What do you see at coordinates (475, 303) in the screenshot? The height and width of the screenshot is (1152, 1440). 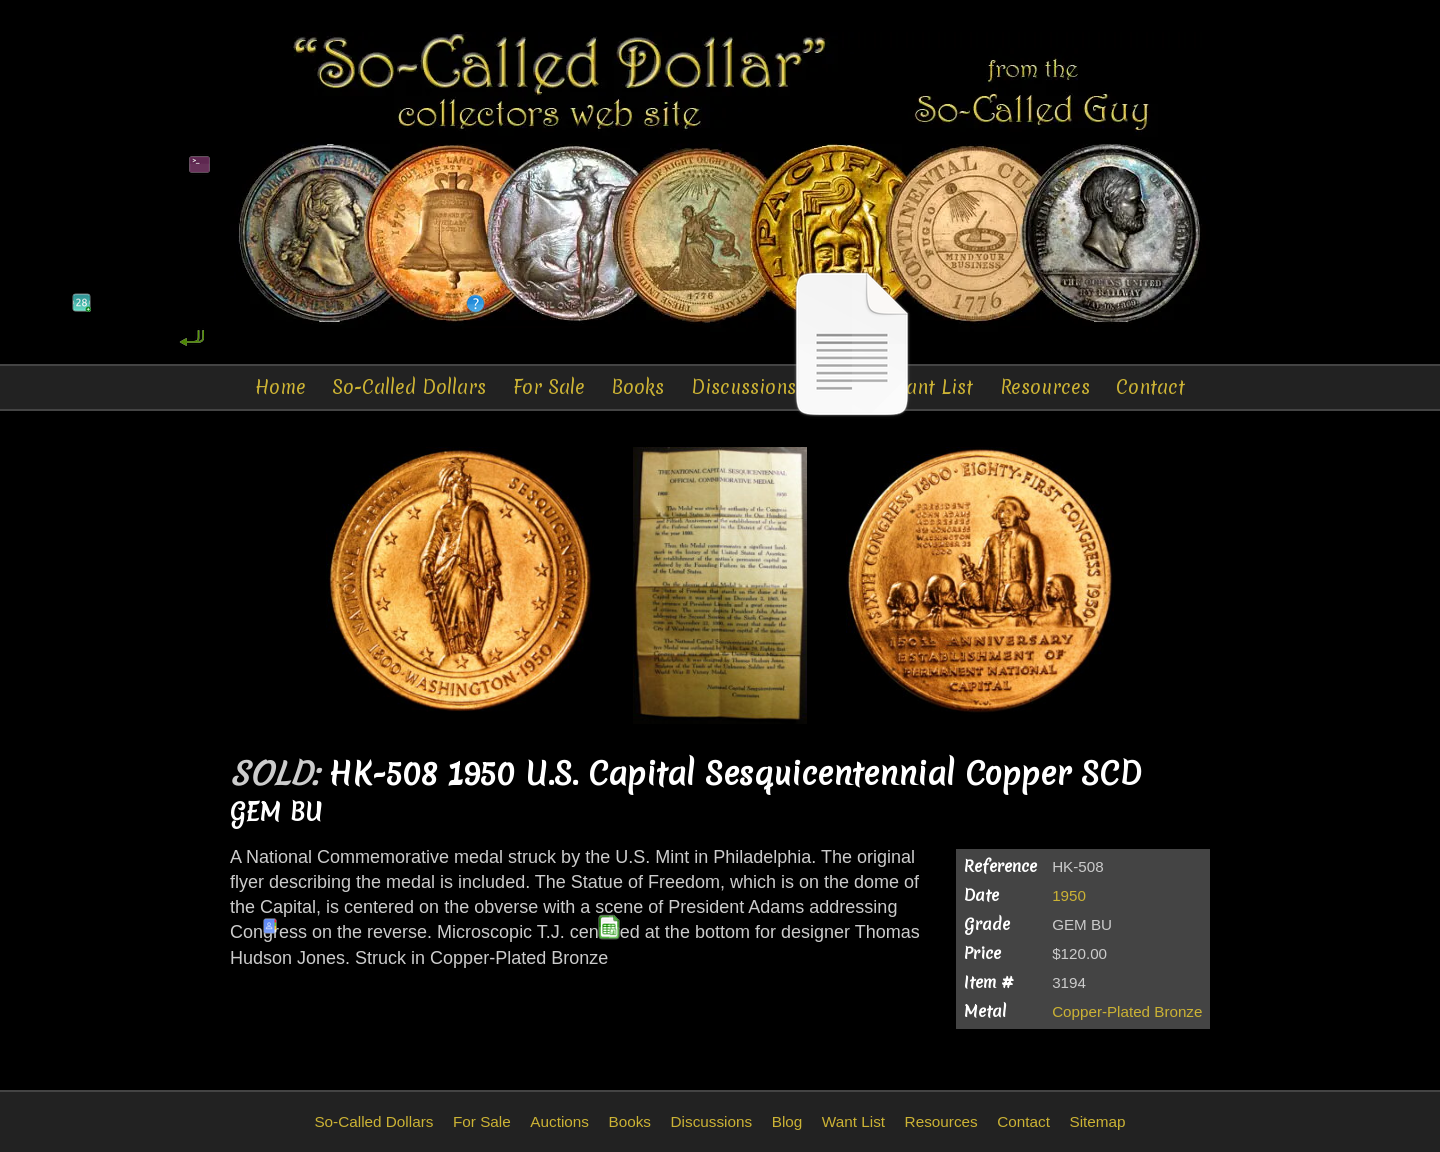 I see `open help center or documentation` at bounding box center [475, 303].